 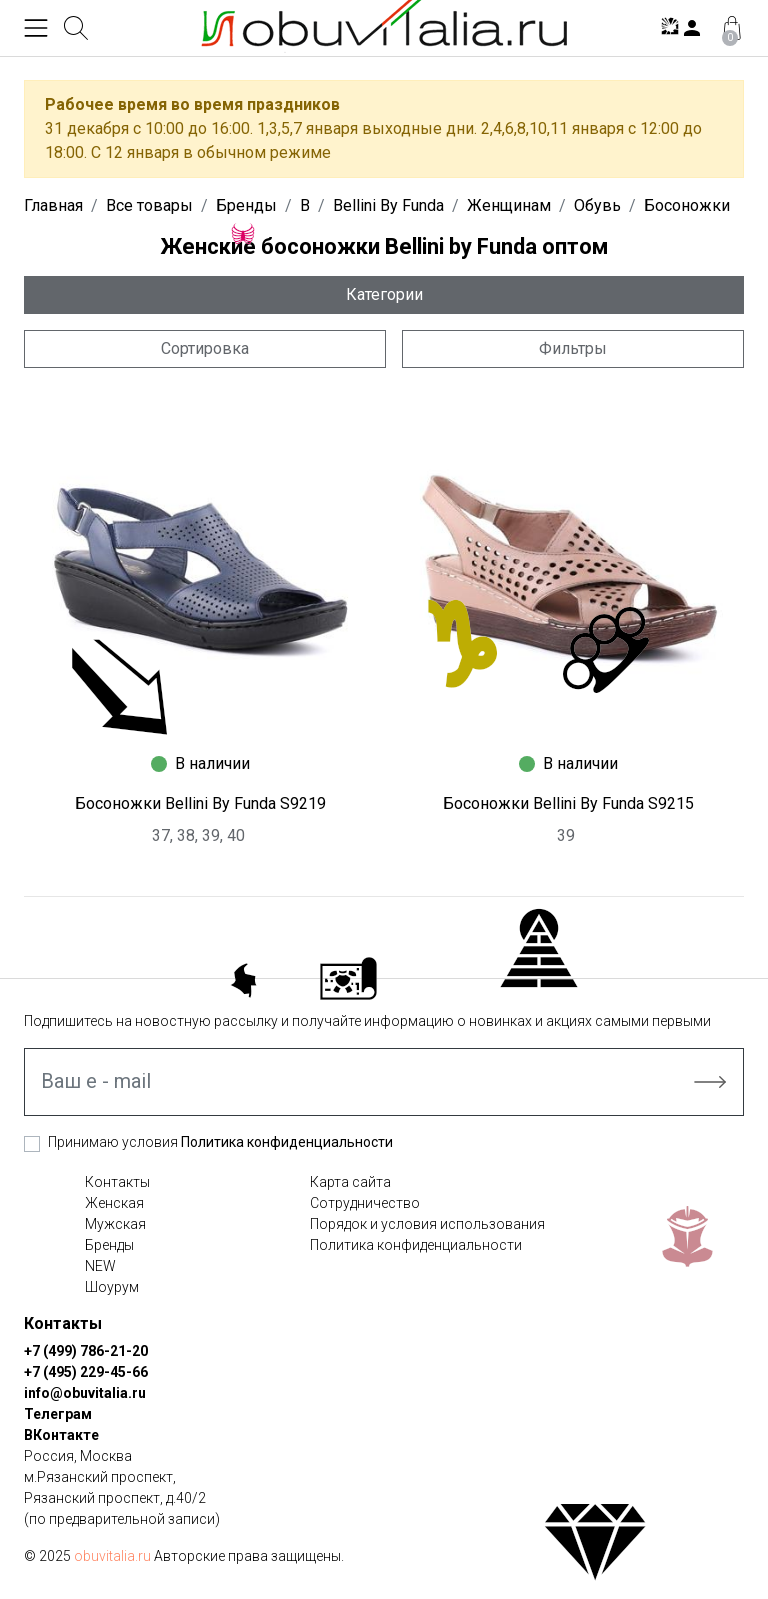 I want to click on equip brass knuckles weapon, so click(x=606, y=650).